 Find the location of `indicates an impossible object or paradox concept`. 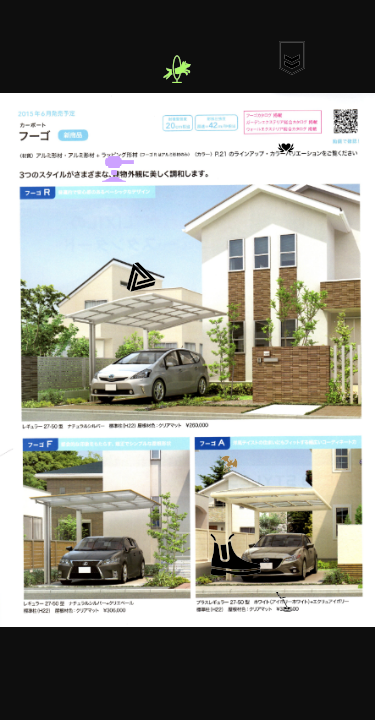

indicates an impossible object or paradox concept is located at coordinates (141, 277).